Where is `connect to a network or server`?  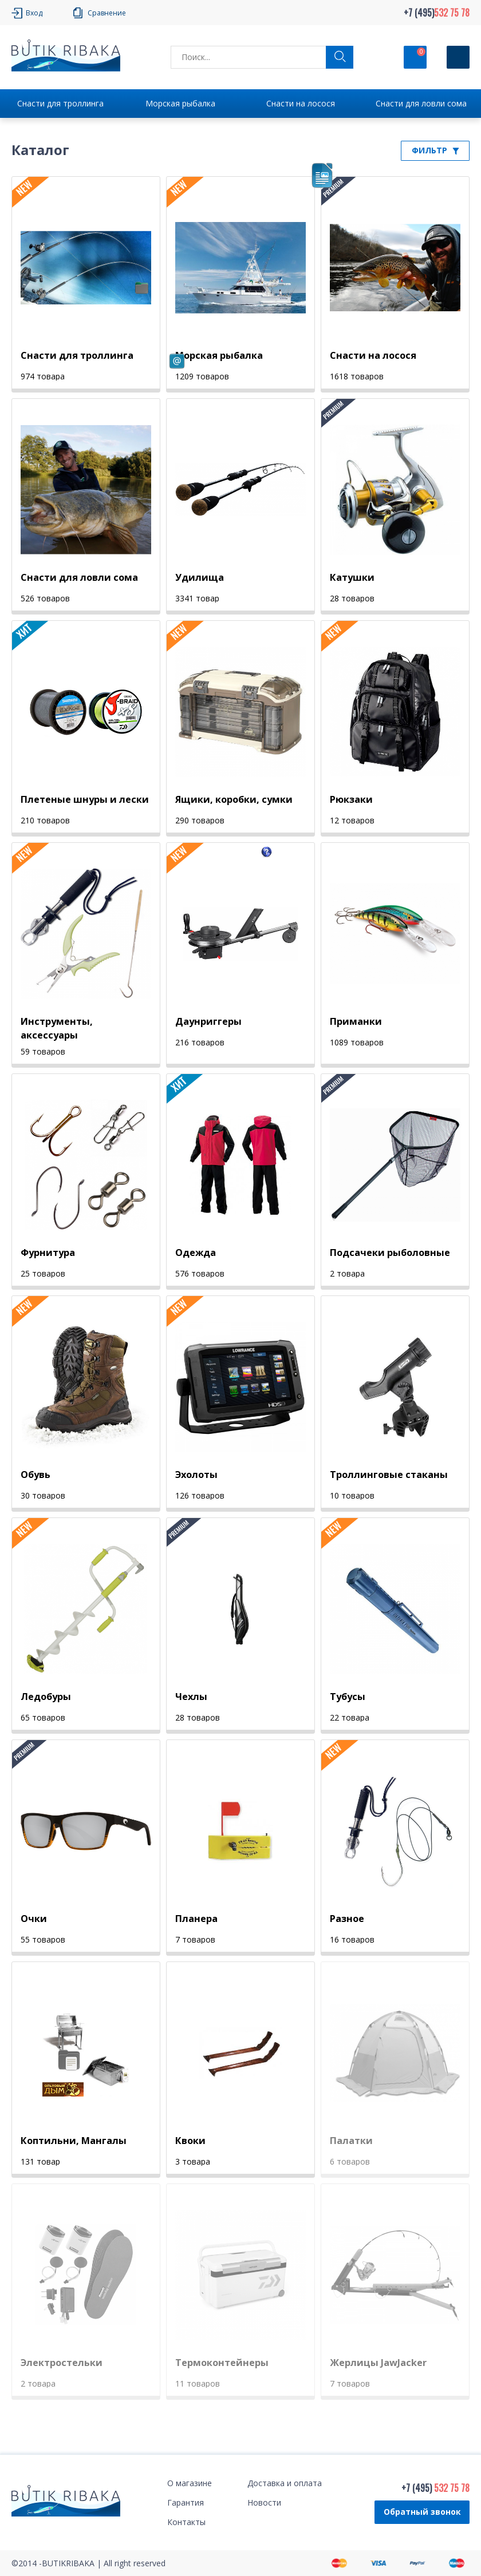
connect to a network or server is located at coordinates (266, 851).